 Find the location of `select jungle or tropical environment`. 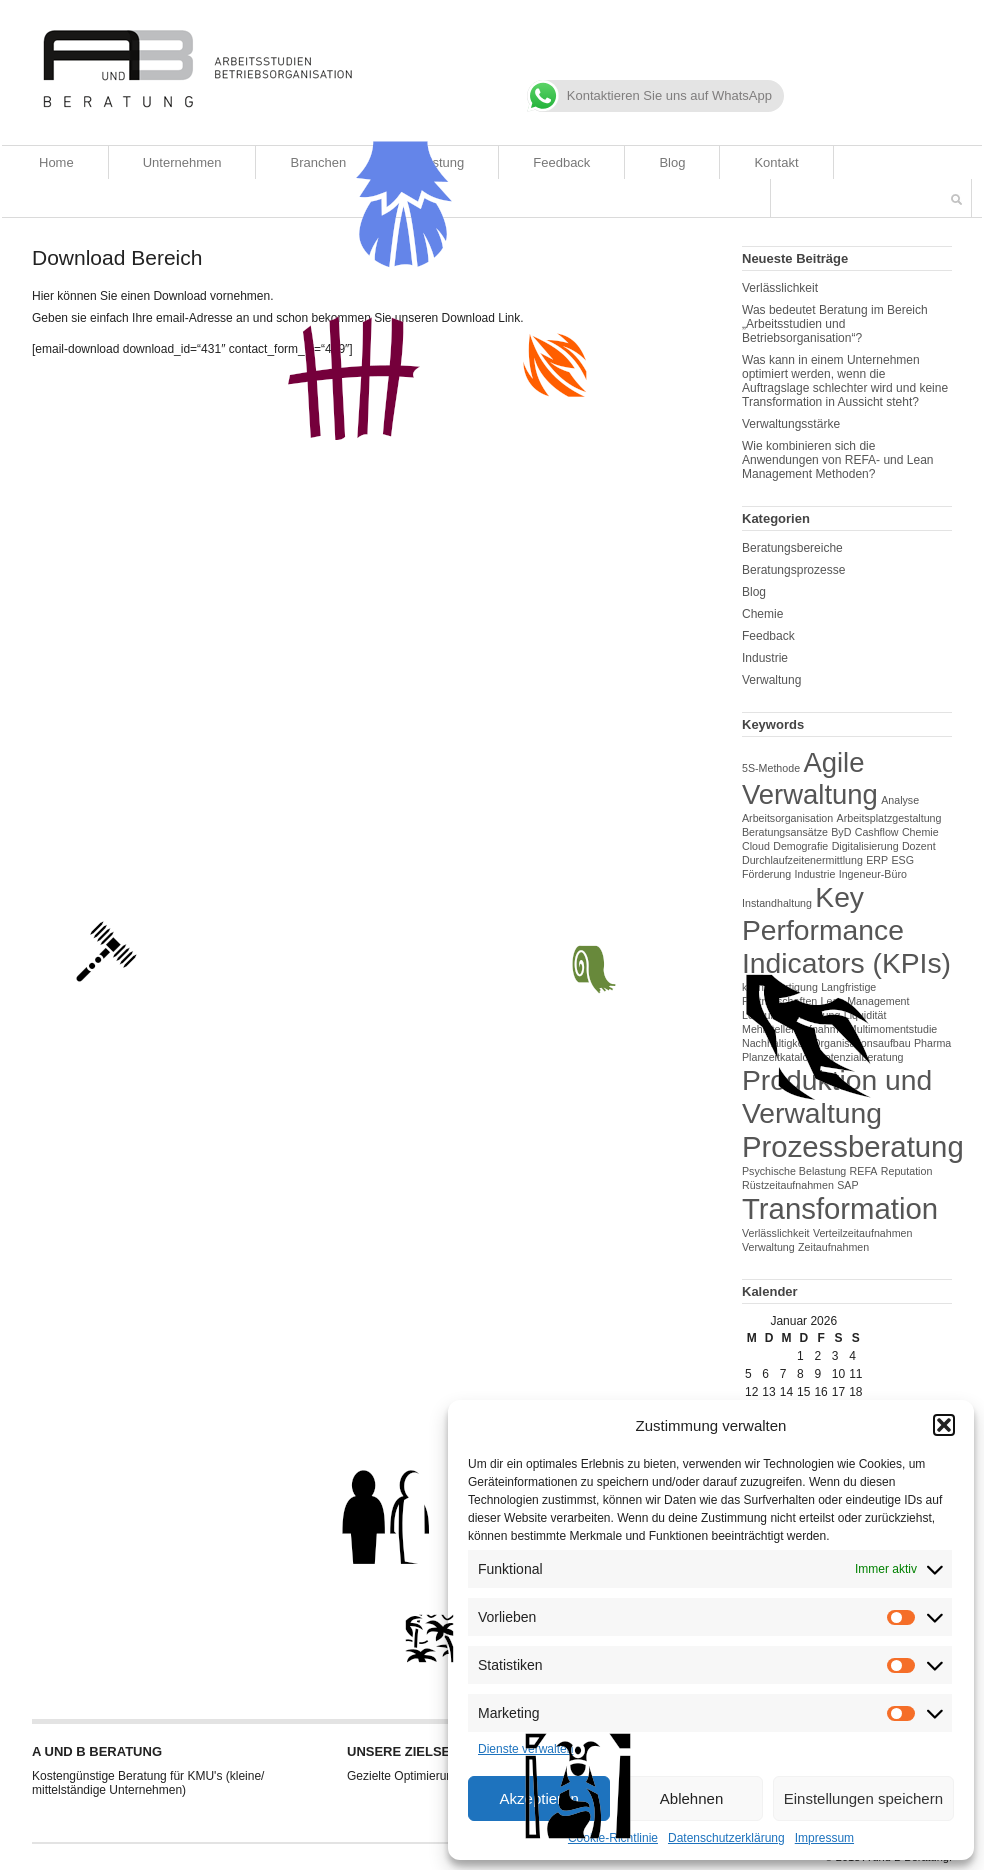

select jungle or tropical environment is located at coordinates (429, 1638).